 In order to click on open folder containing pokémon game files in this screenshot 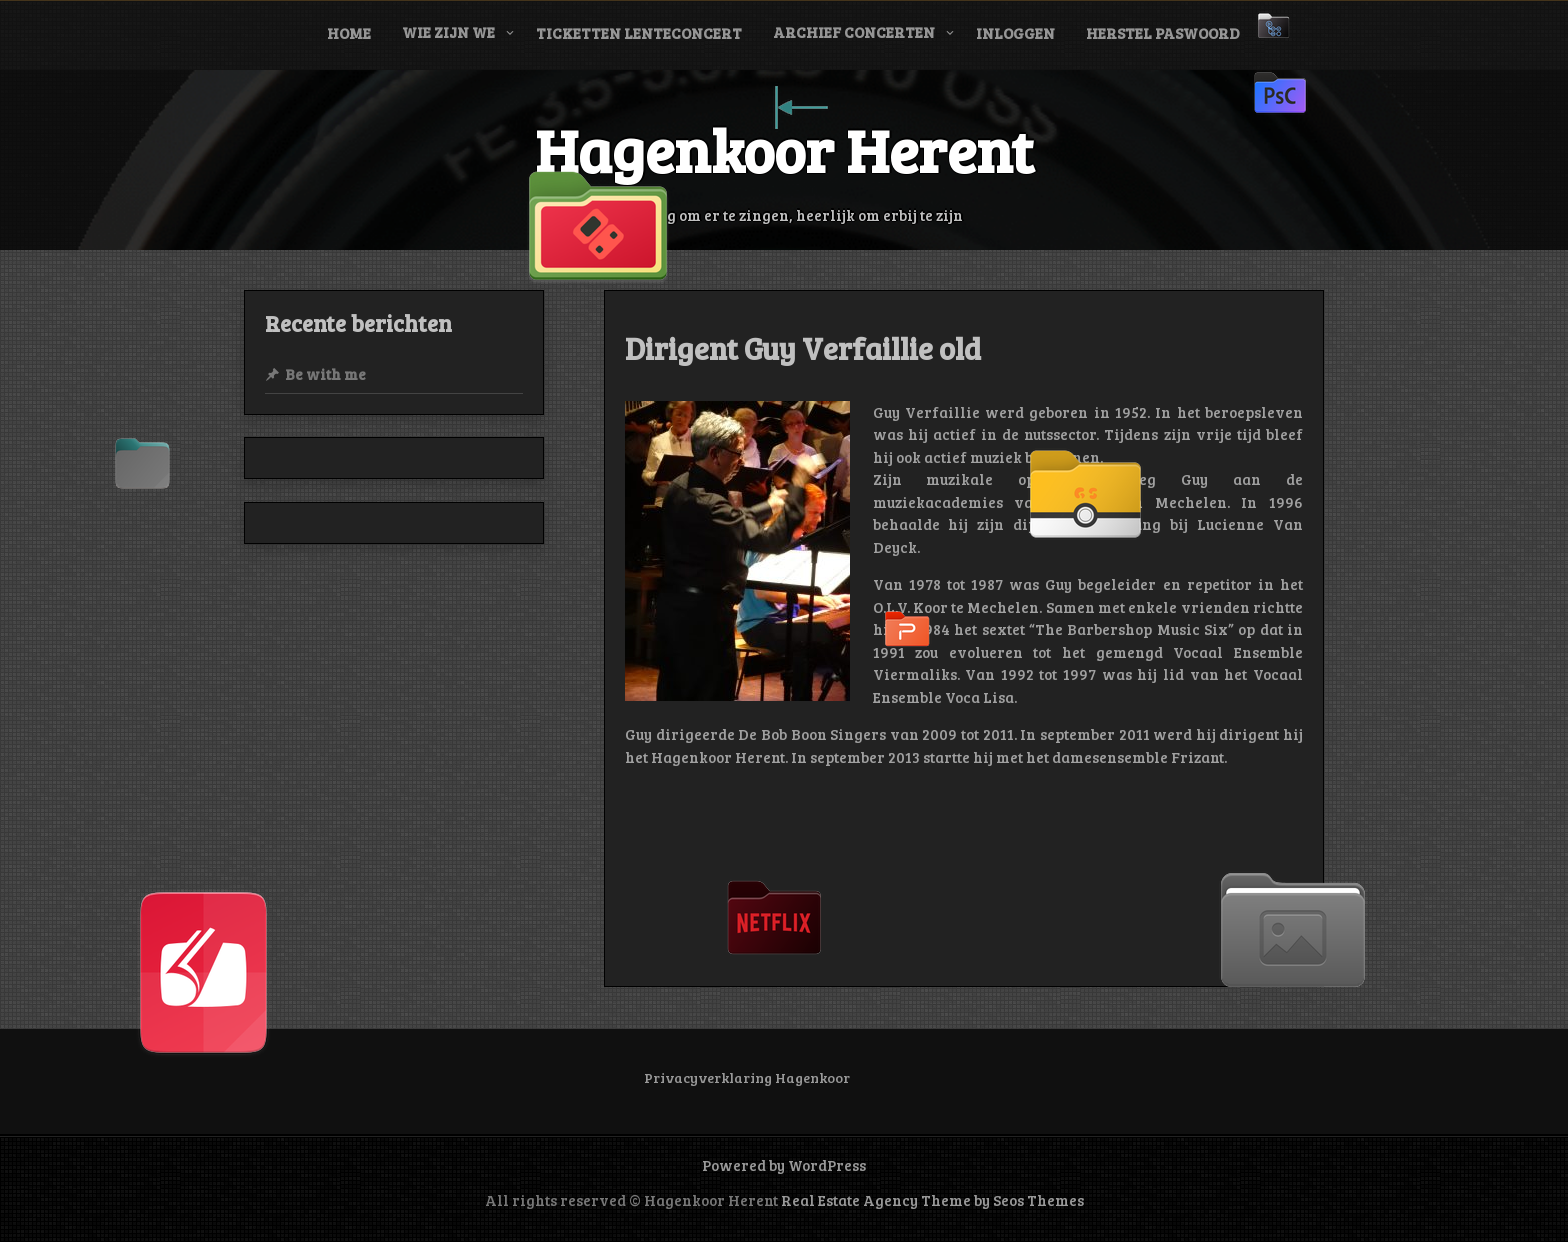, I will do `click(1085, 497)`.